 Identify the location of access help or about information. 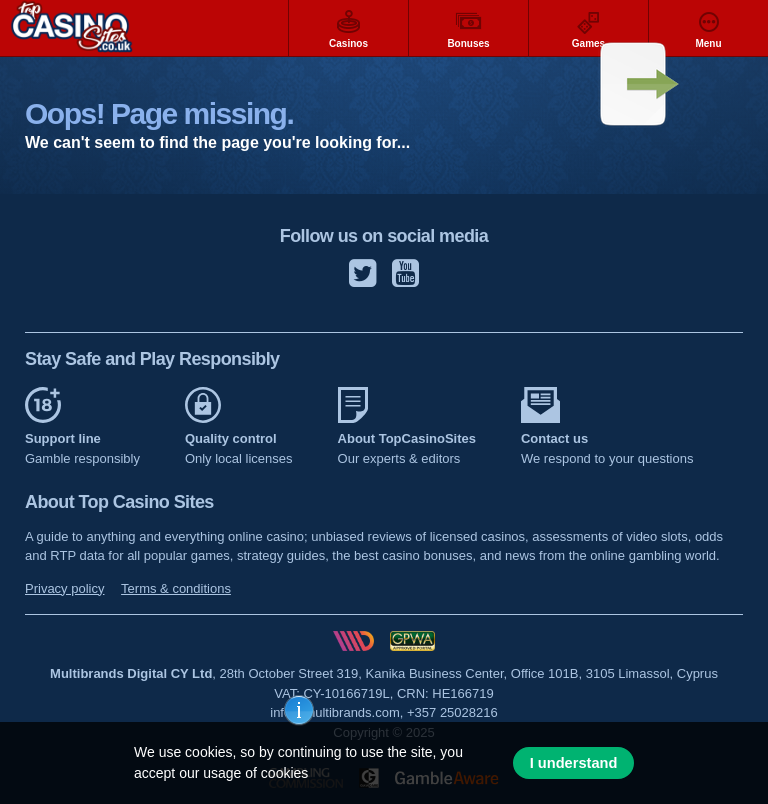
(299, 710).